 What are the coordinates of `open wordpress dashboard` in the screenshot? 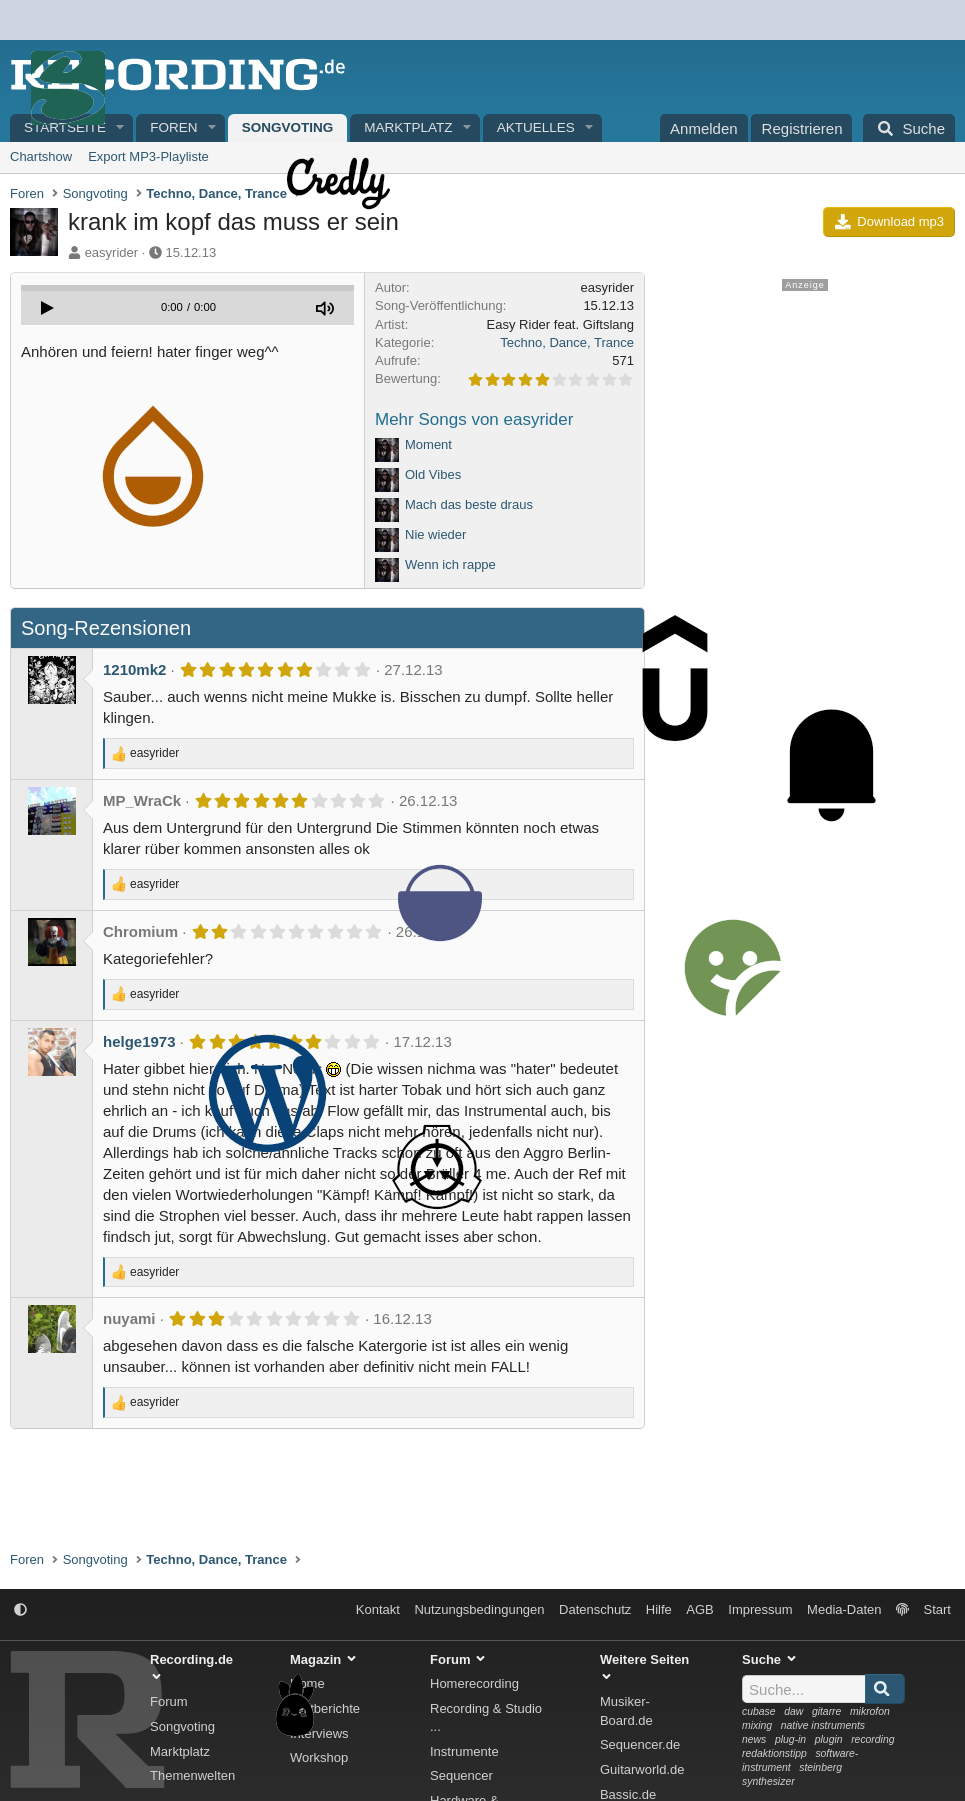 It's located at (267, 1093).